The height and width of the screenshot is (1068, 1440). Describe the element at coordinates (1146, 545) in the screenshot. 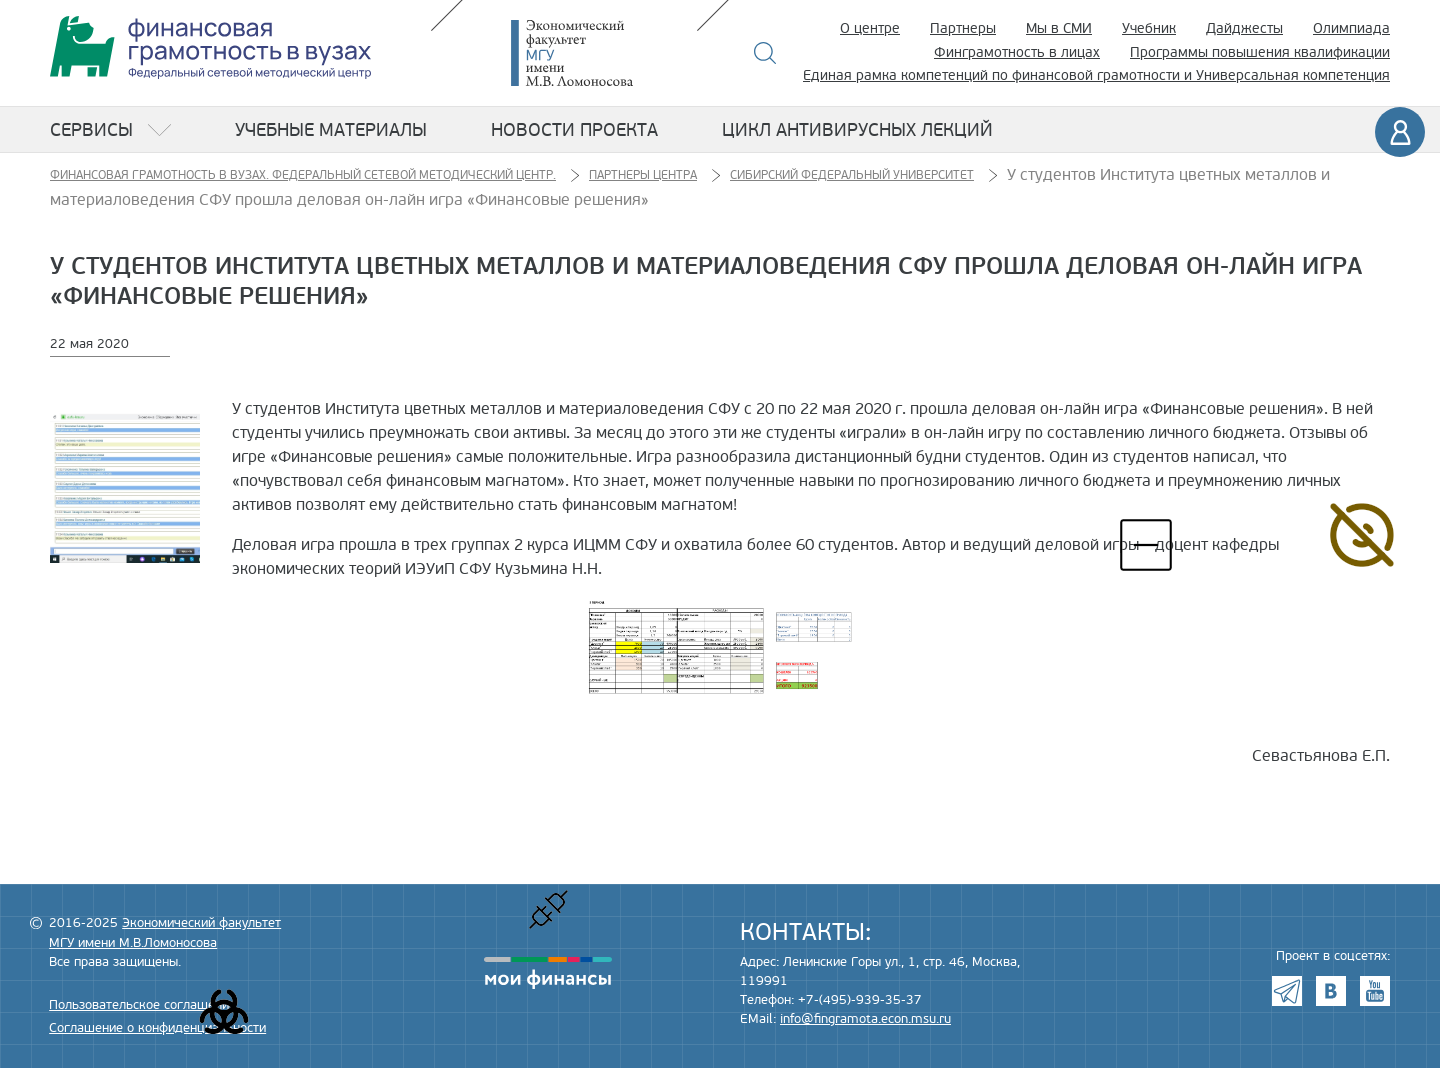

I see `remove an item from a list or collection` at that location.